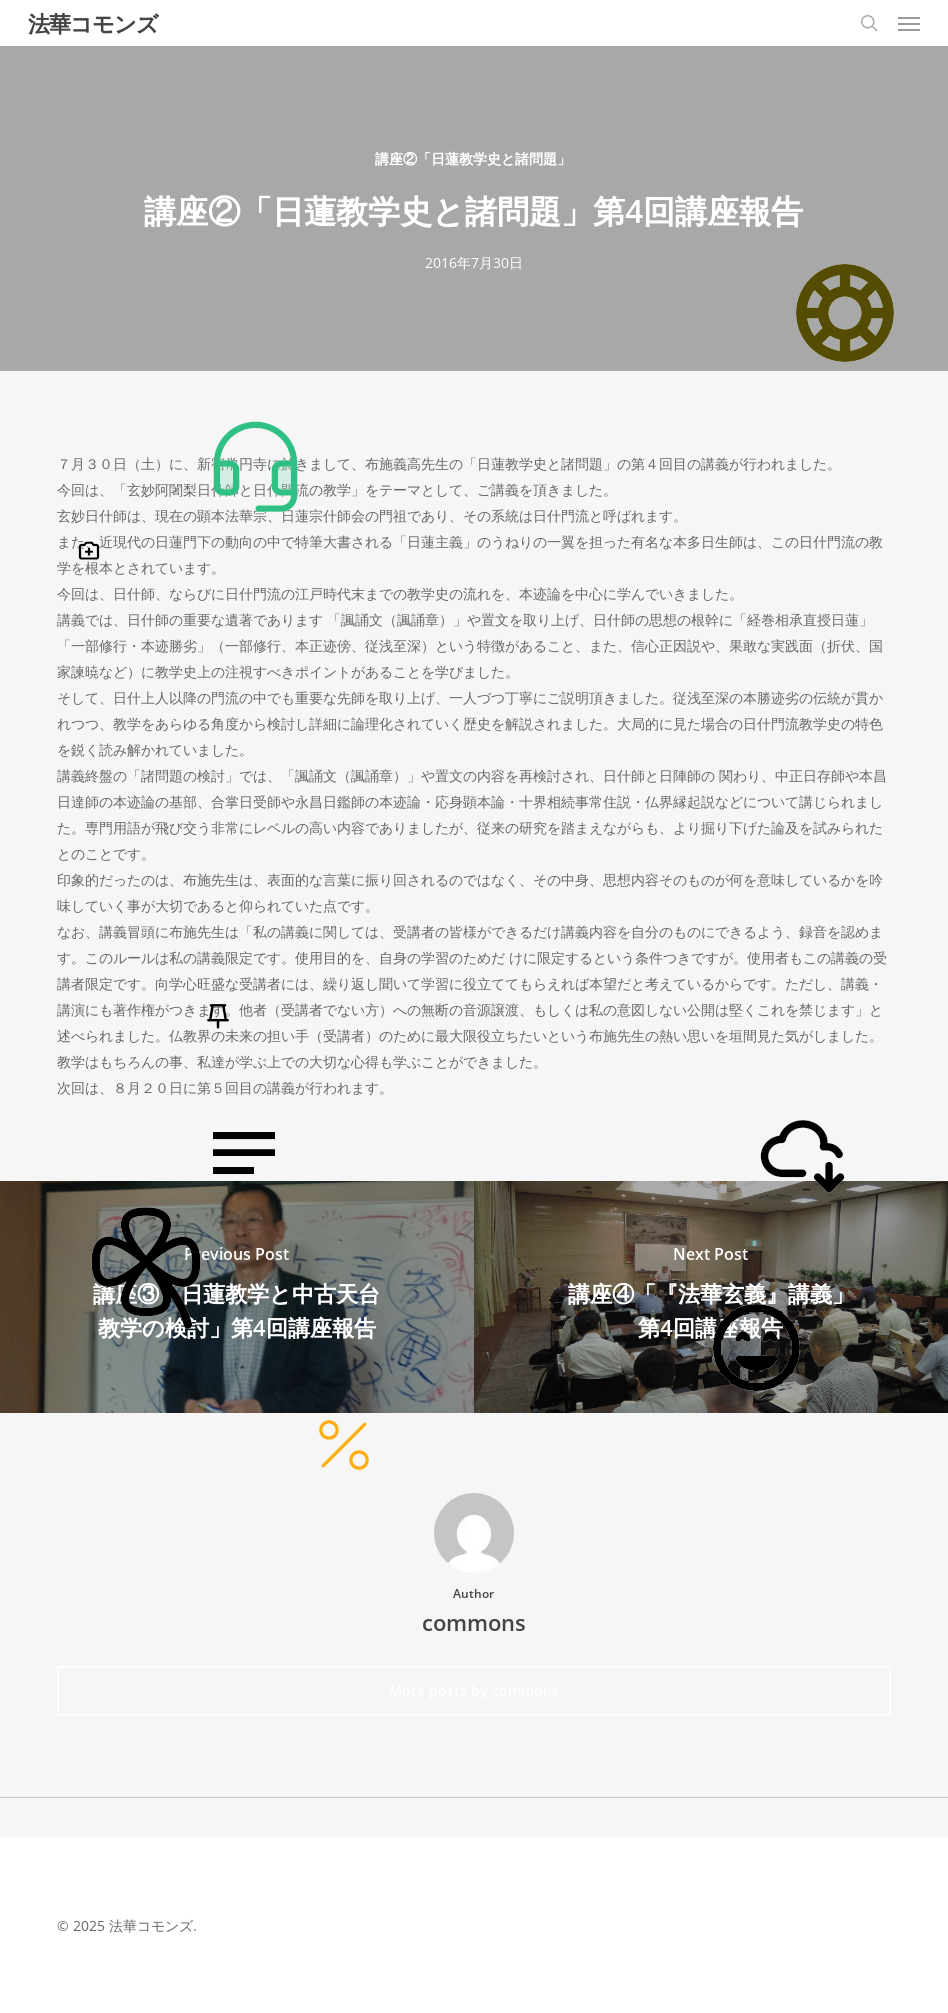 This screenshot has width=948, height=2013. What do you see at coordinates (802, 1150) in the screenshot?
I see `download from cloud storage` at bounding box center [802, 1150].